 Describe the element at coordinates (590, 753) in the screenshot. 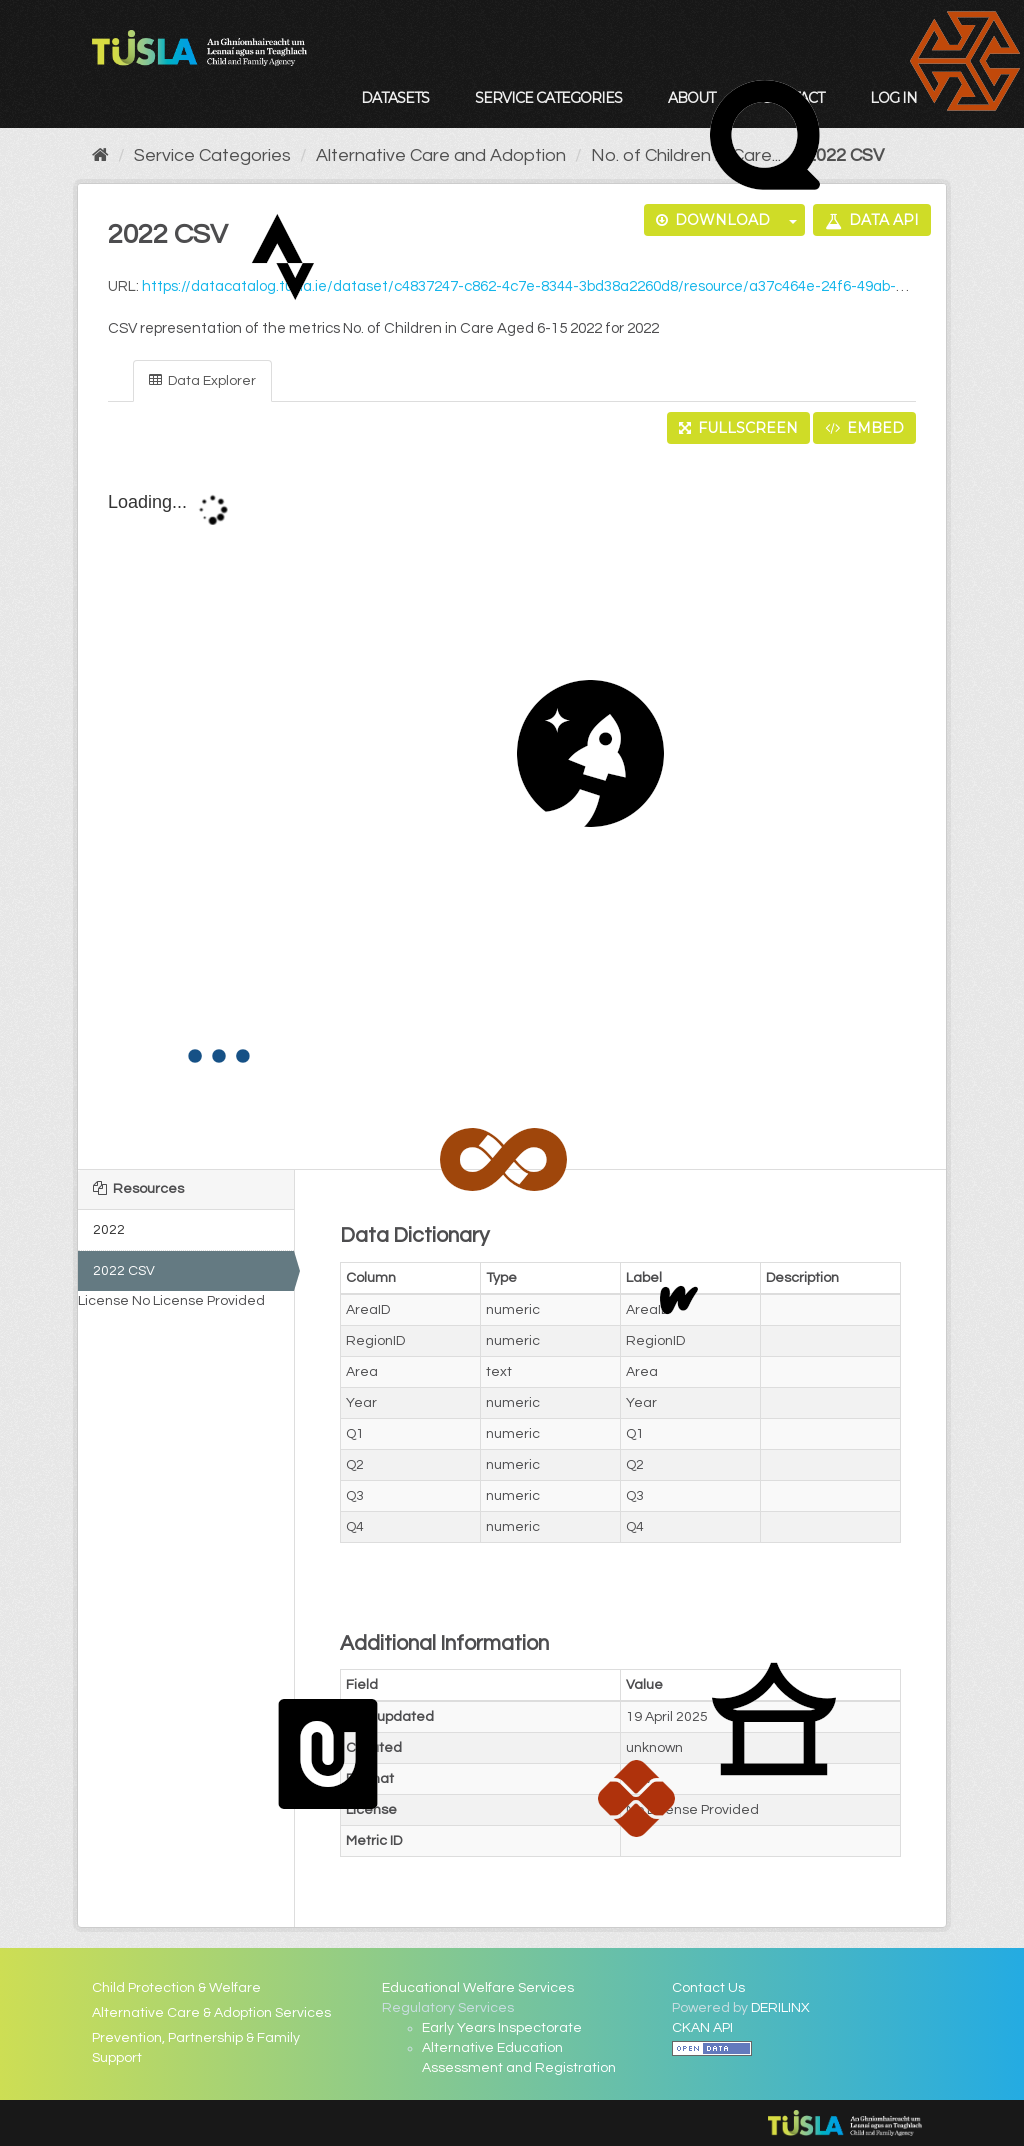

I see `starship cross-shell prompt branding` at that location.